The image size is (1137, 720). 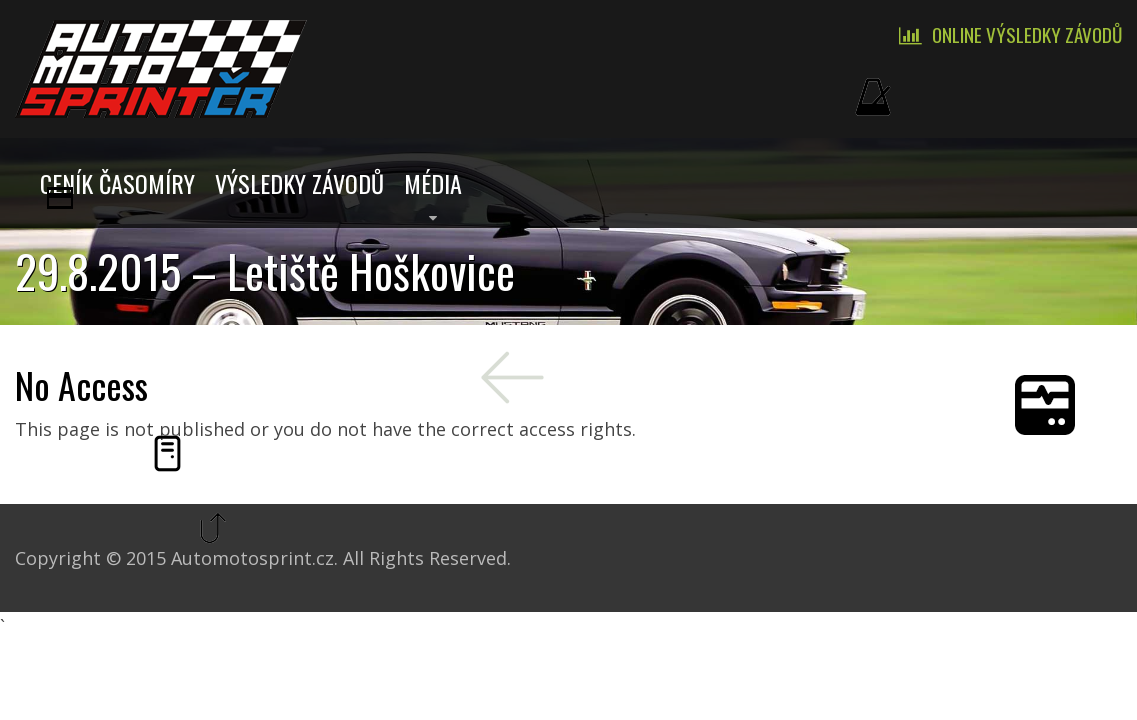 I want to click on adjust tempo or timing settings, so click(x=873, y=97).